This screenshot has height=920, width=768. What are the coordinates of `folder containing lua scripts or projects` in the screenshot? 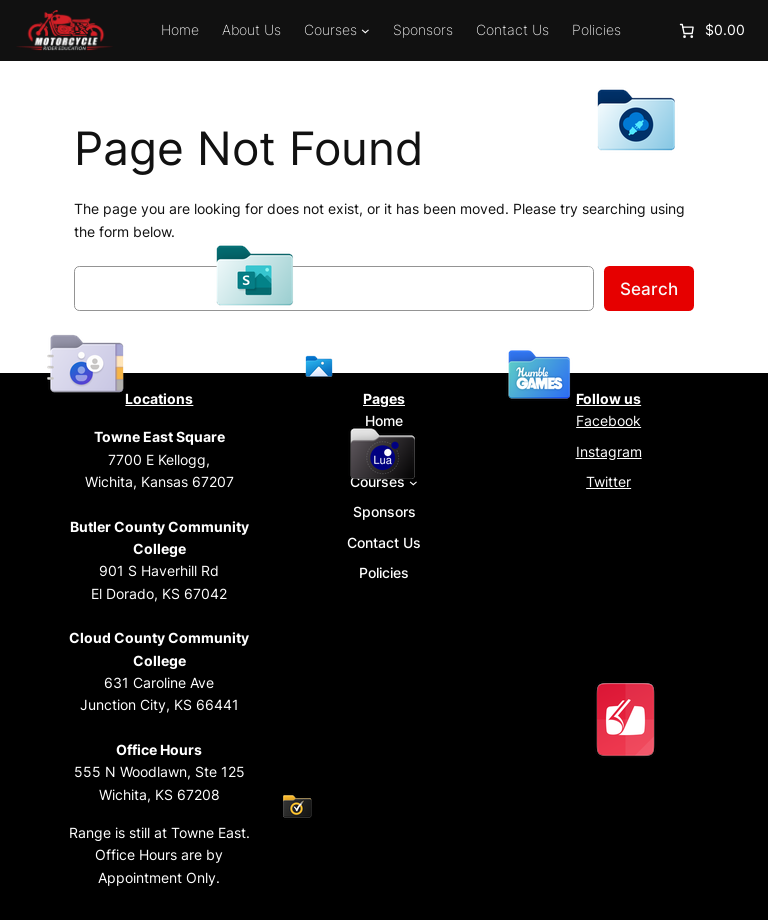 It's located at (382, 455).